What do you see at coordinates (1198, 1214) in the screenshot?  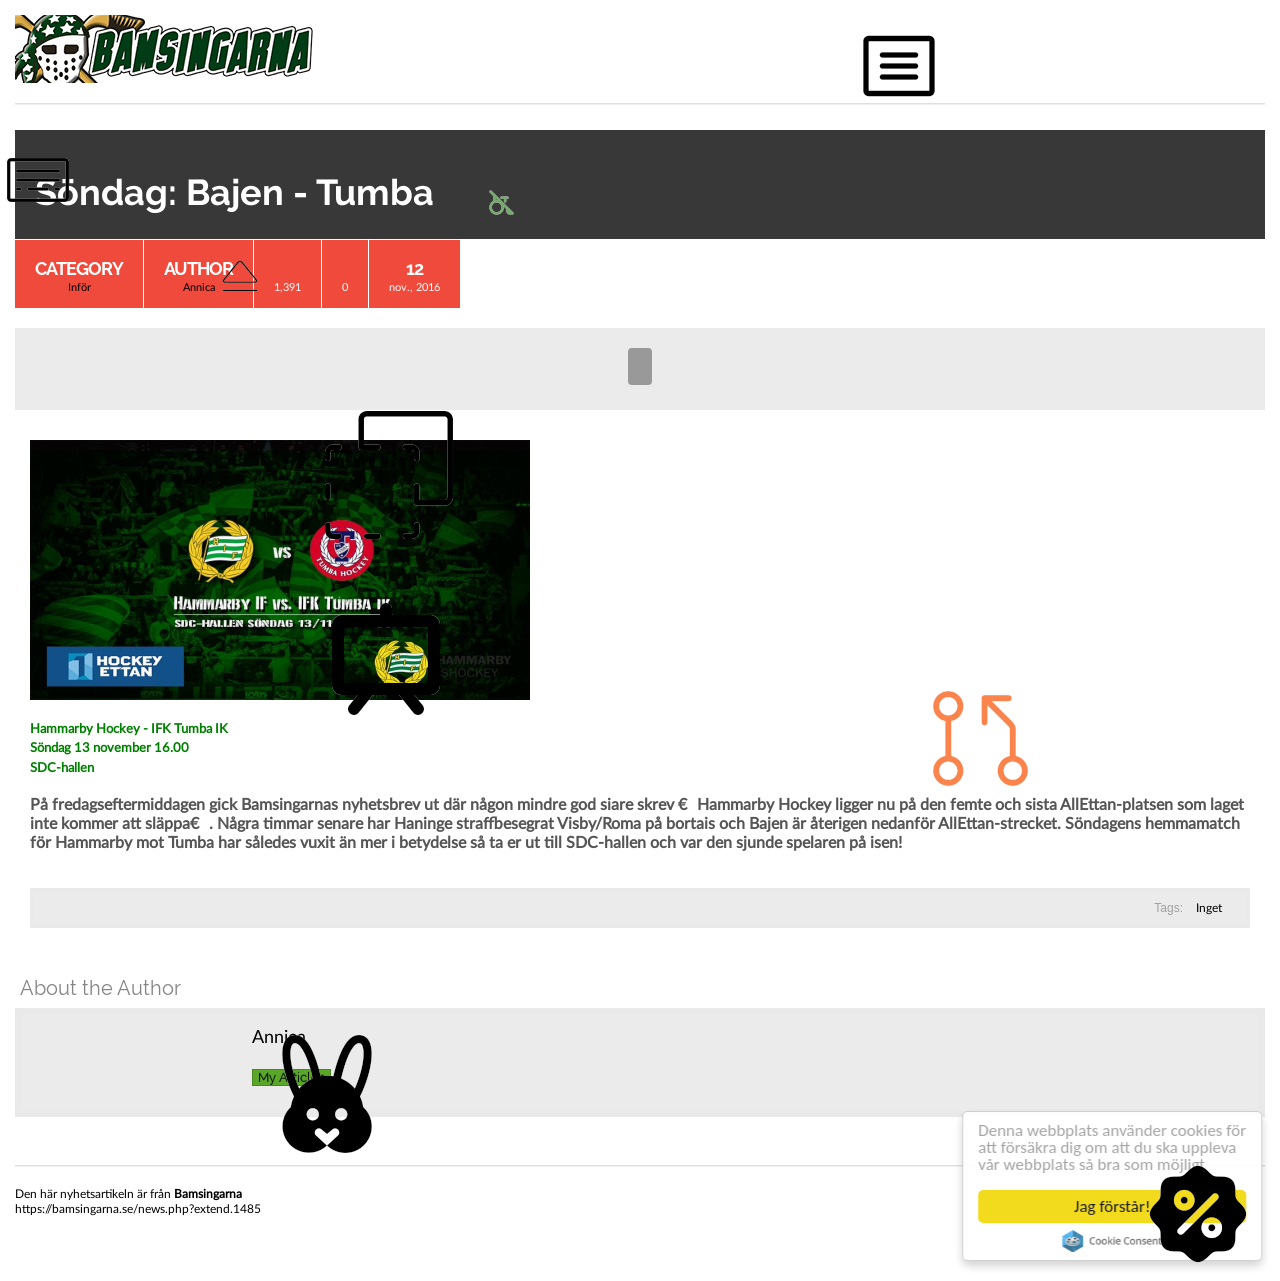 I see `view available discounts or promotions` at bounding box center [1198, 1214].